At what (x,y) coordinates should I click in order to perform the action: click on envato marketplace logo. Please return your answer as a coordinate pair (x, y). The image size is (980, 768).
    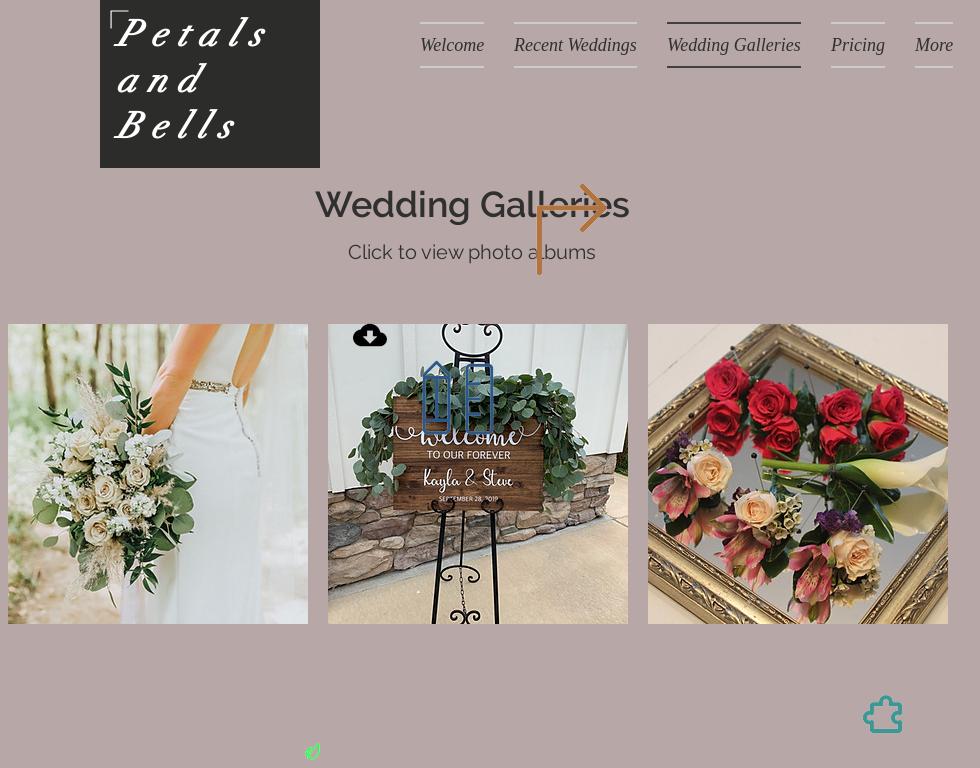
    Looking at the image, I should click on (312, 751).